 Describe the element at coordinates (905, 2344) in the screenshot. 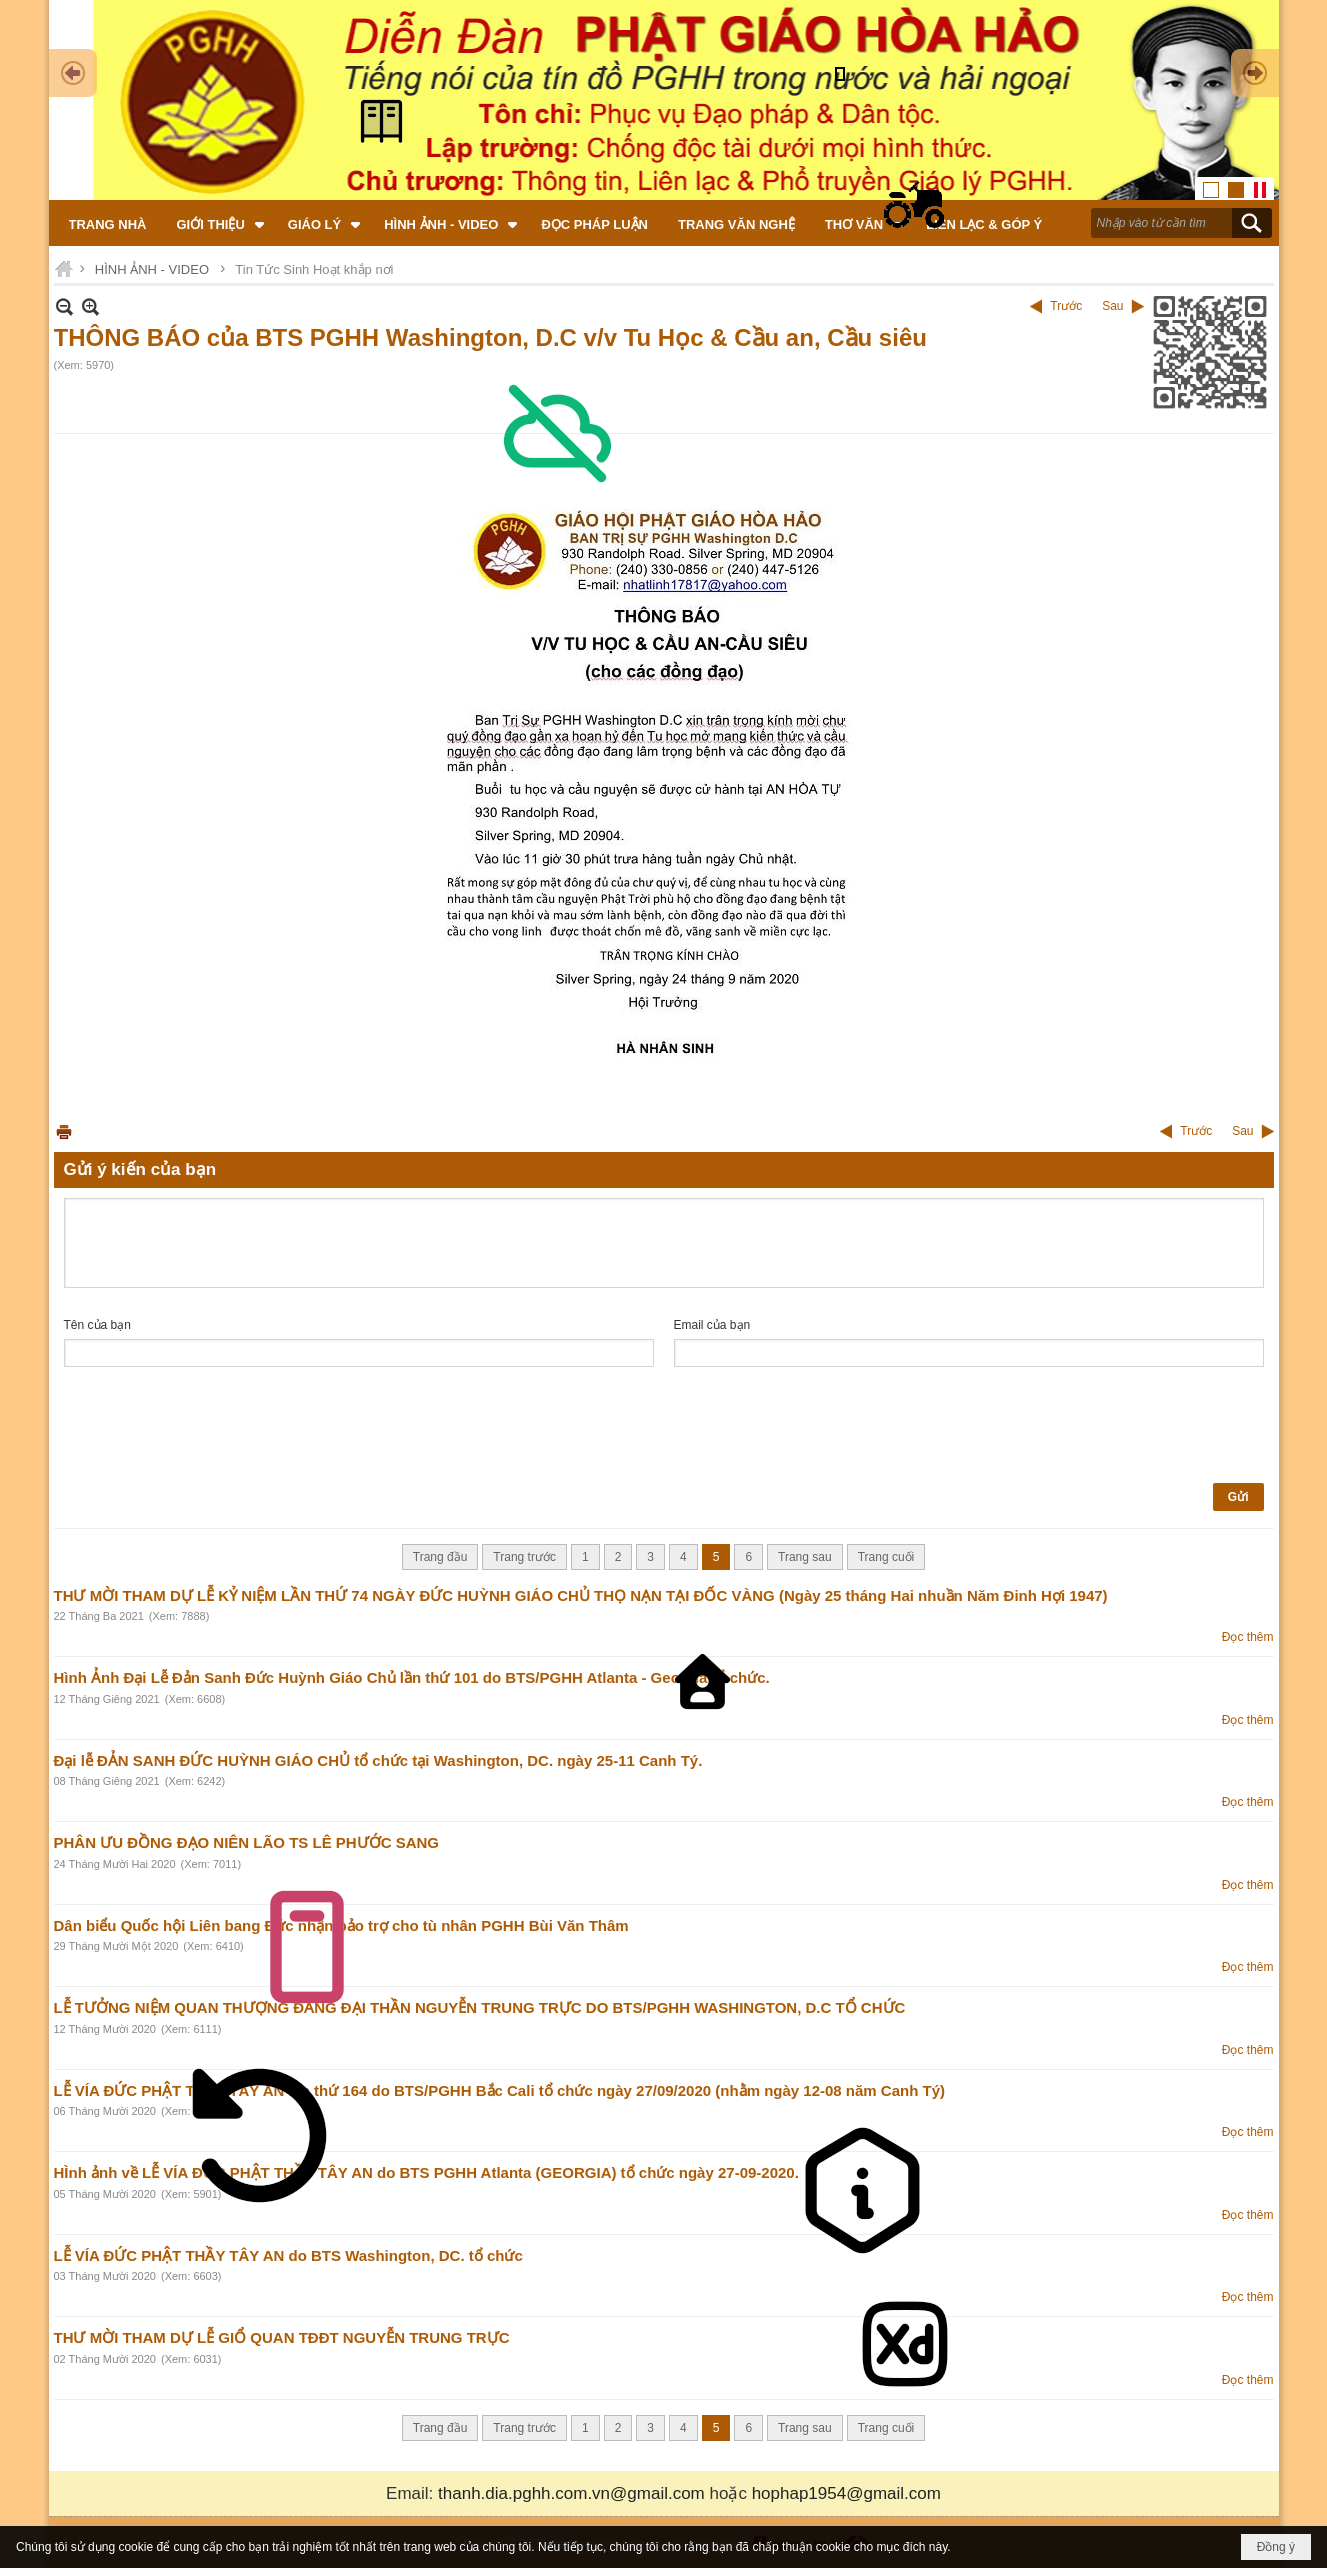

I see `open Adobe XD application` at that location.